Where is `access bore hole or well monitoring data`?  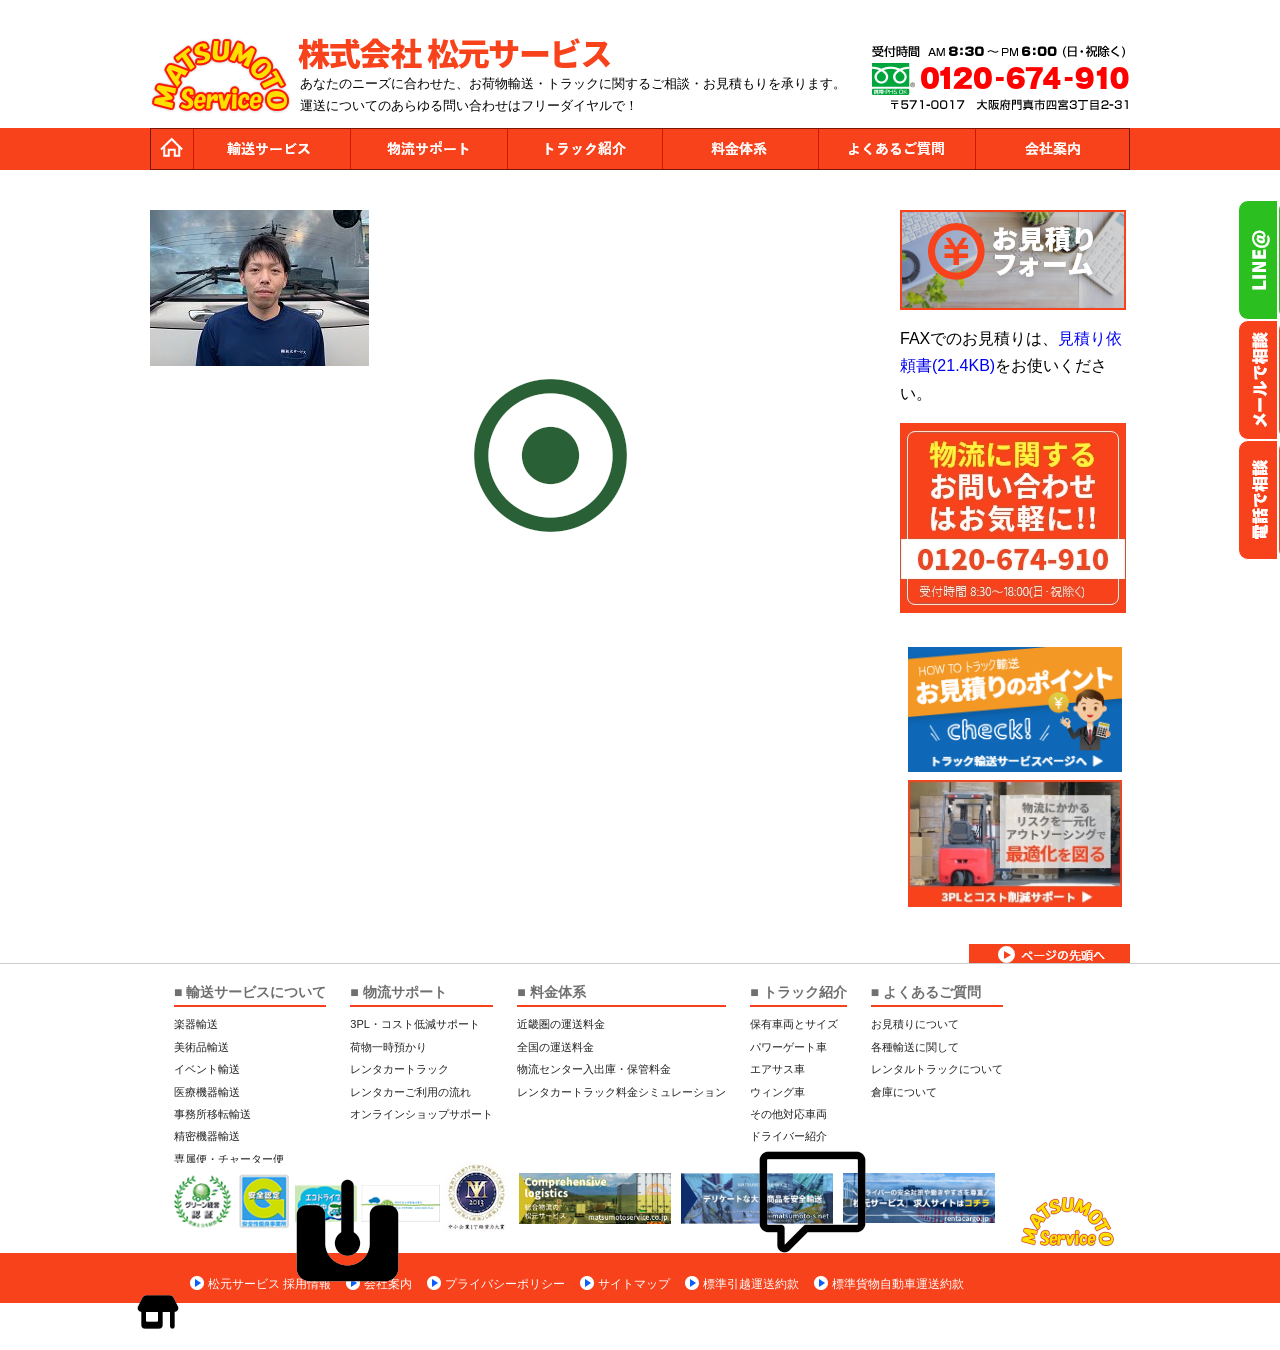
access bore hole or well monitoring data is located at coordinates (347, 1230).